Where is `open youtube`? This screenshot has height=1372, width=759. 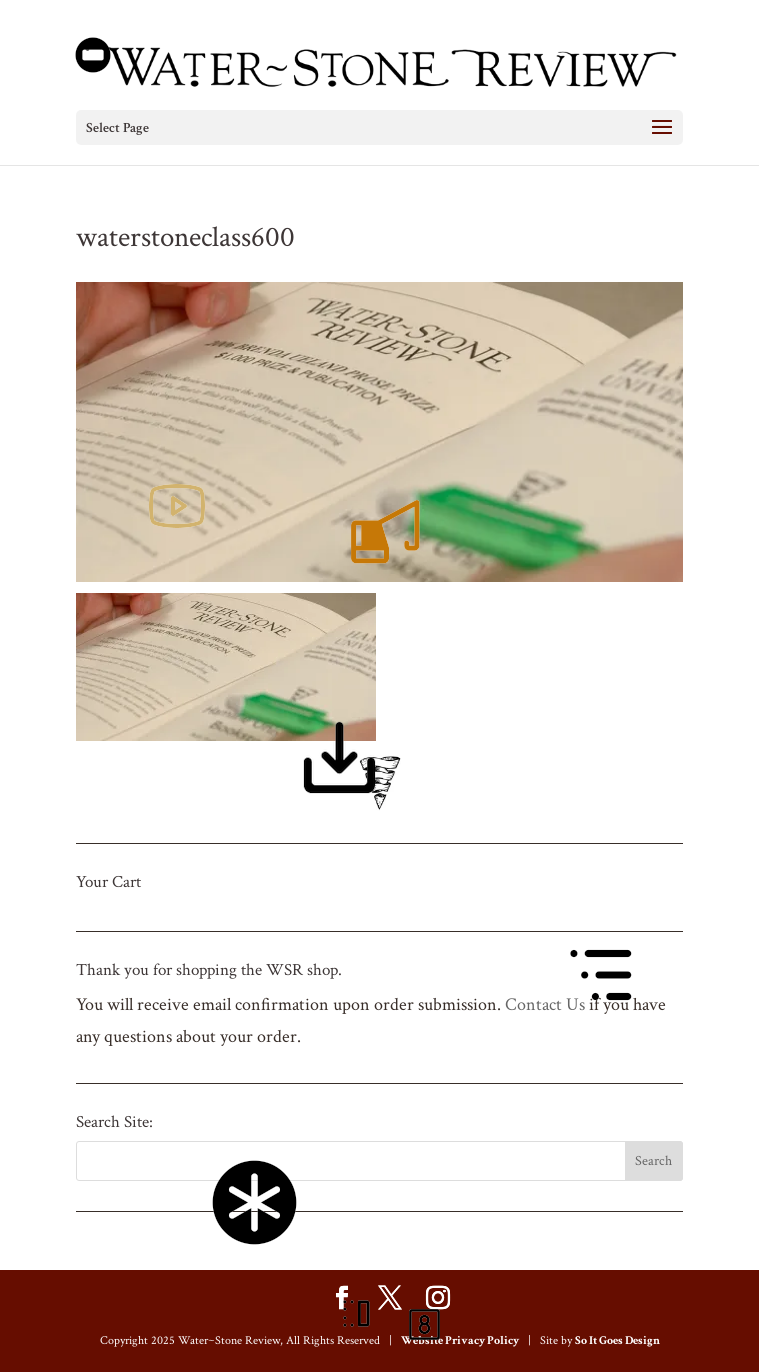
open youtube is located at coordinates (177, 506).